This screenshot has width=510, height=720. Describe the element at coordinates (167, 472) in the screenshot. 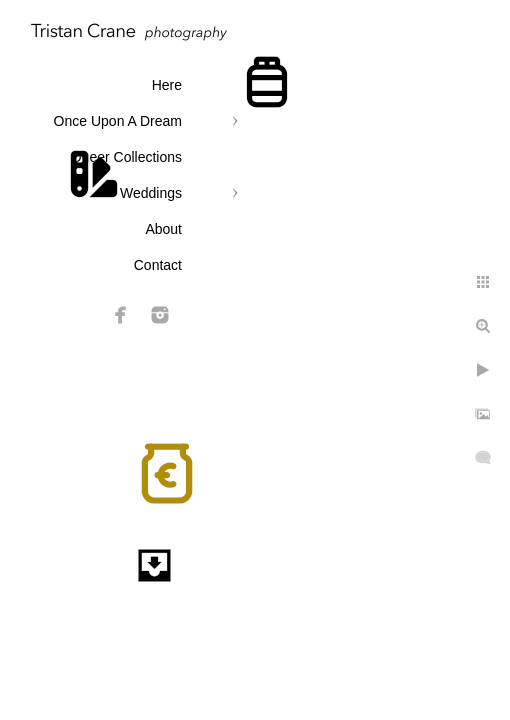

I see `leave a tip or donation in euros` at that location.